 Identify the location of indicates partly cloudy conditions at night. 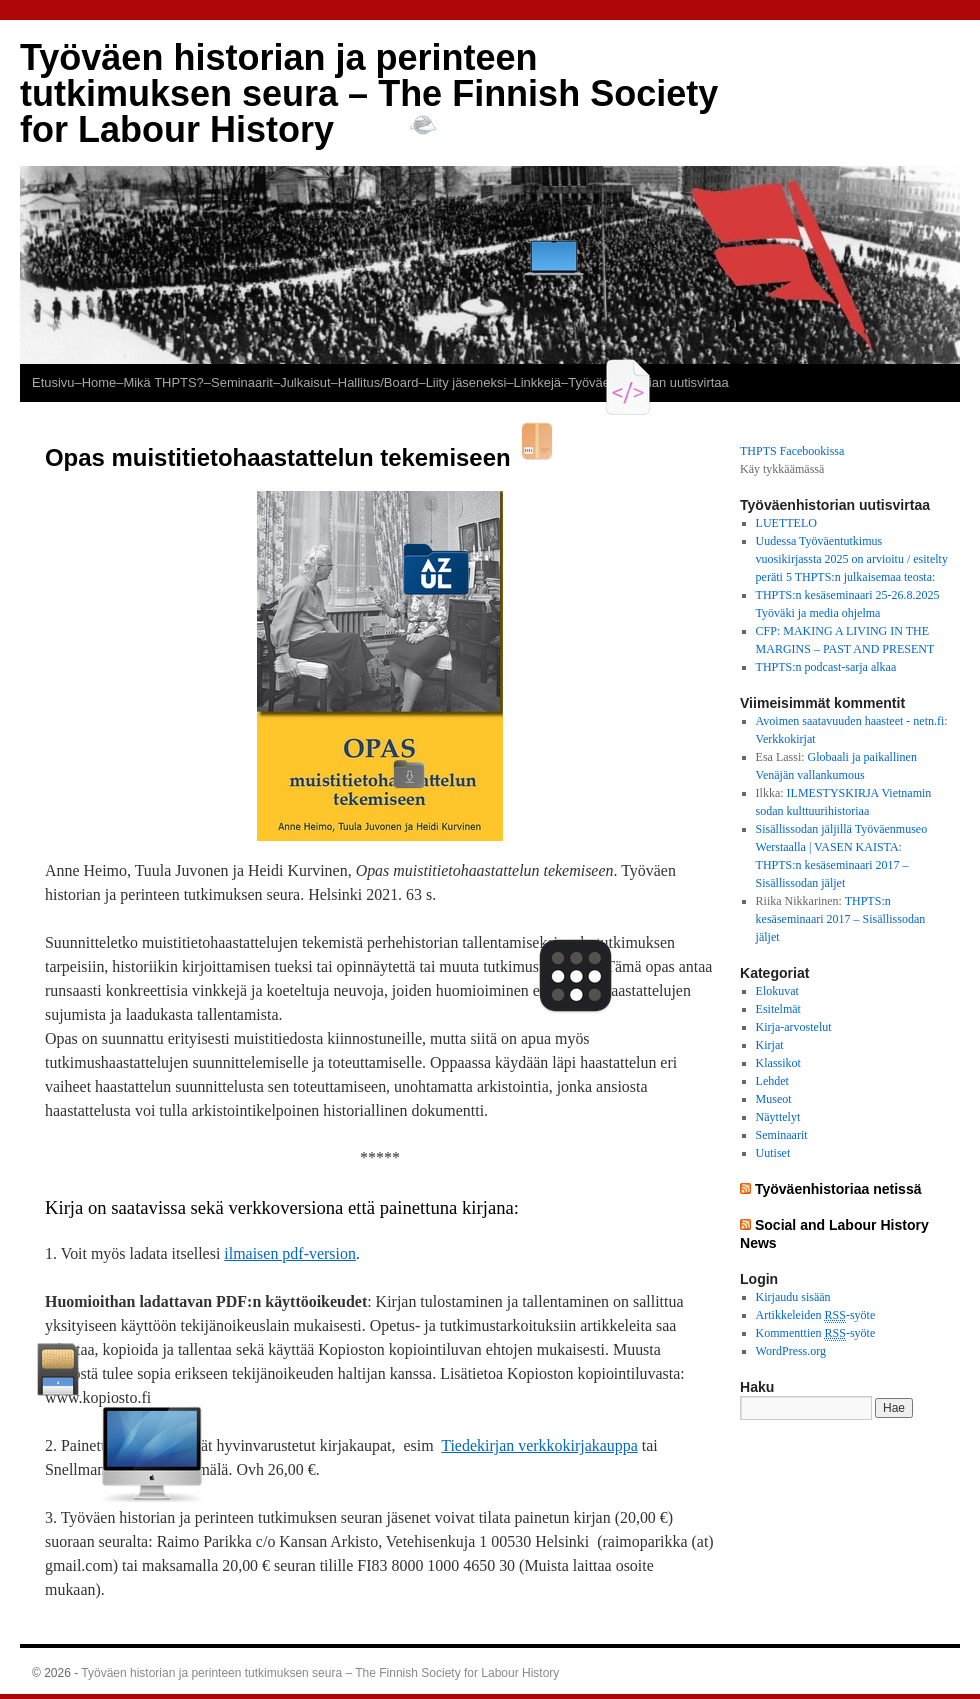
(423, 125).